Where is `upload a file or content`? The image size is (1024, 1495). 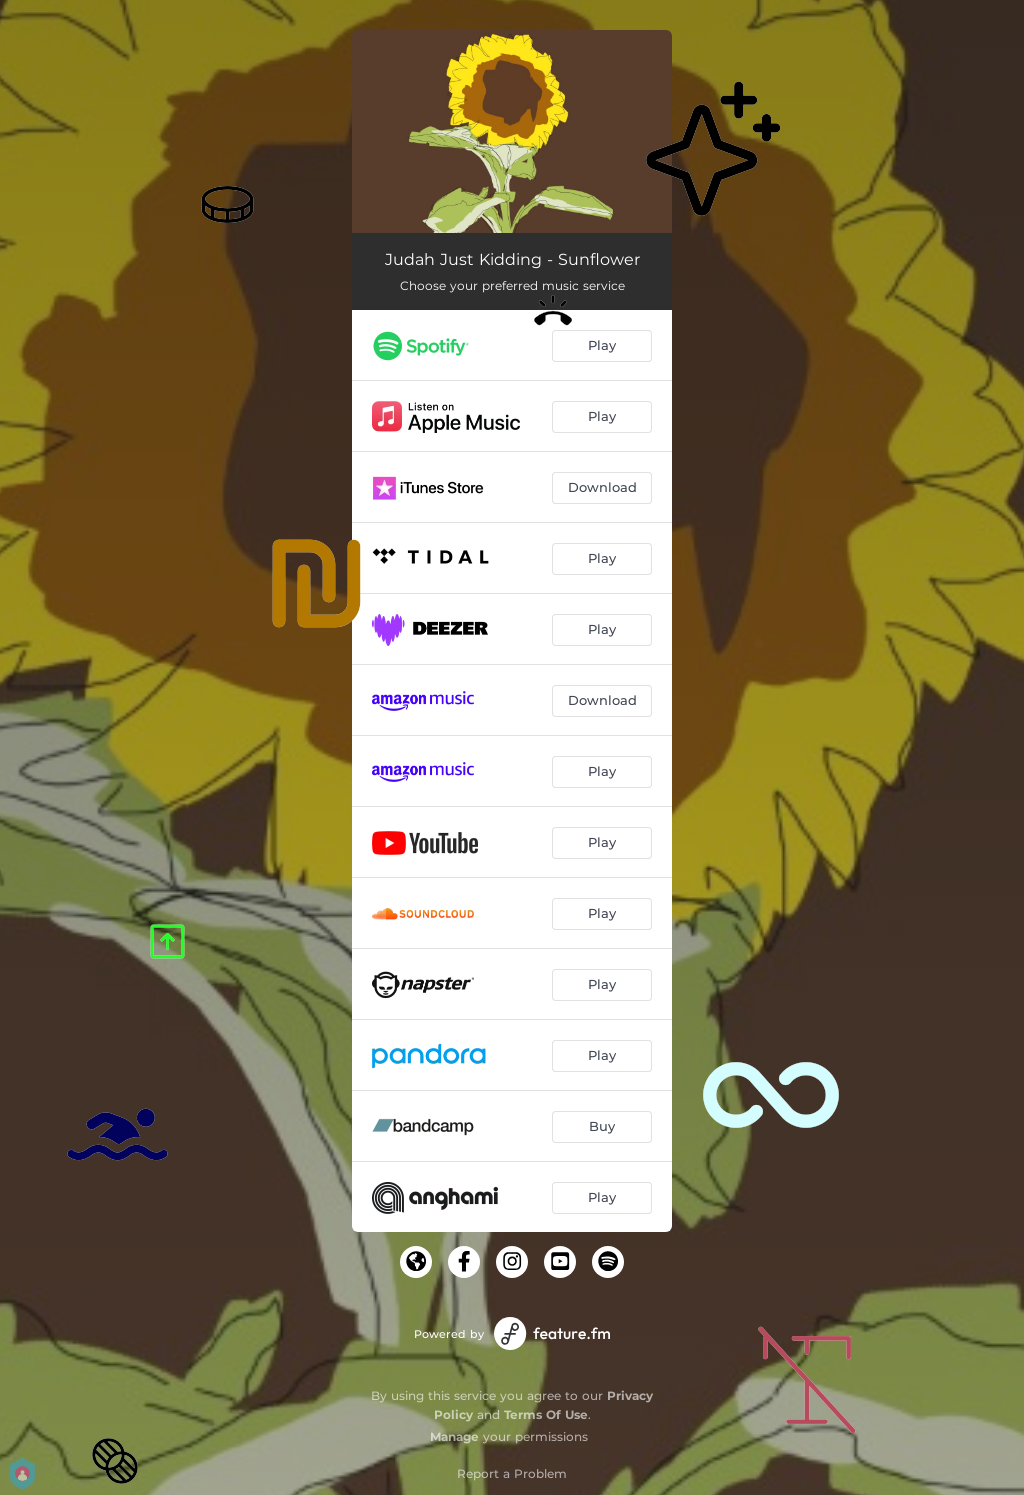
upload a file or content is located at coordinates (167, 941).